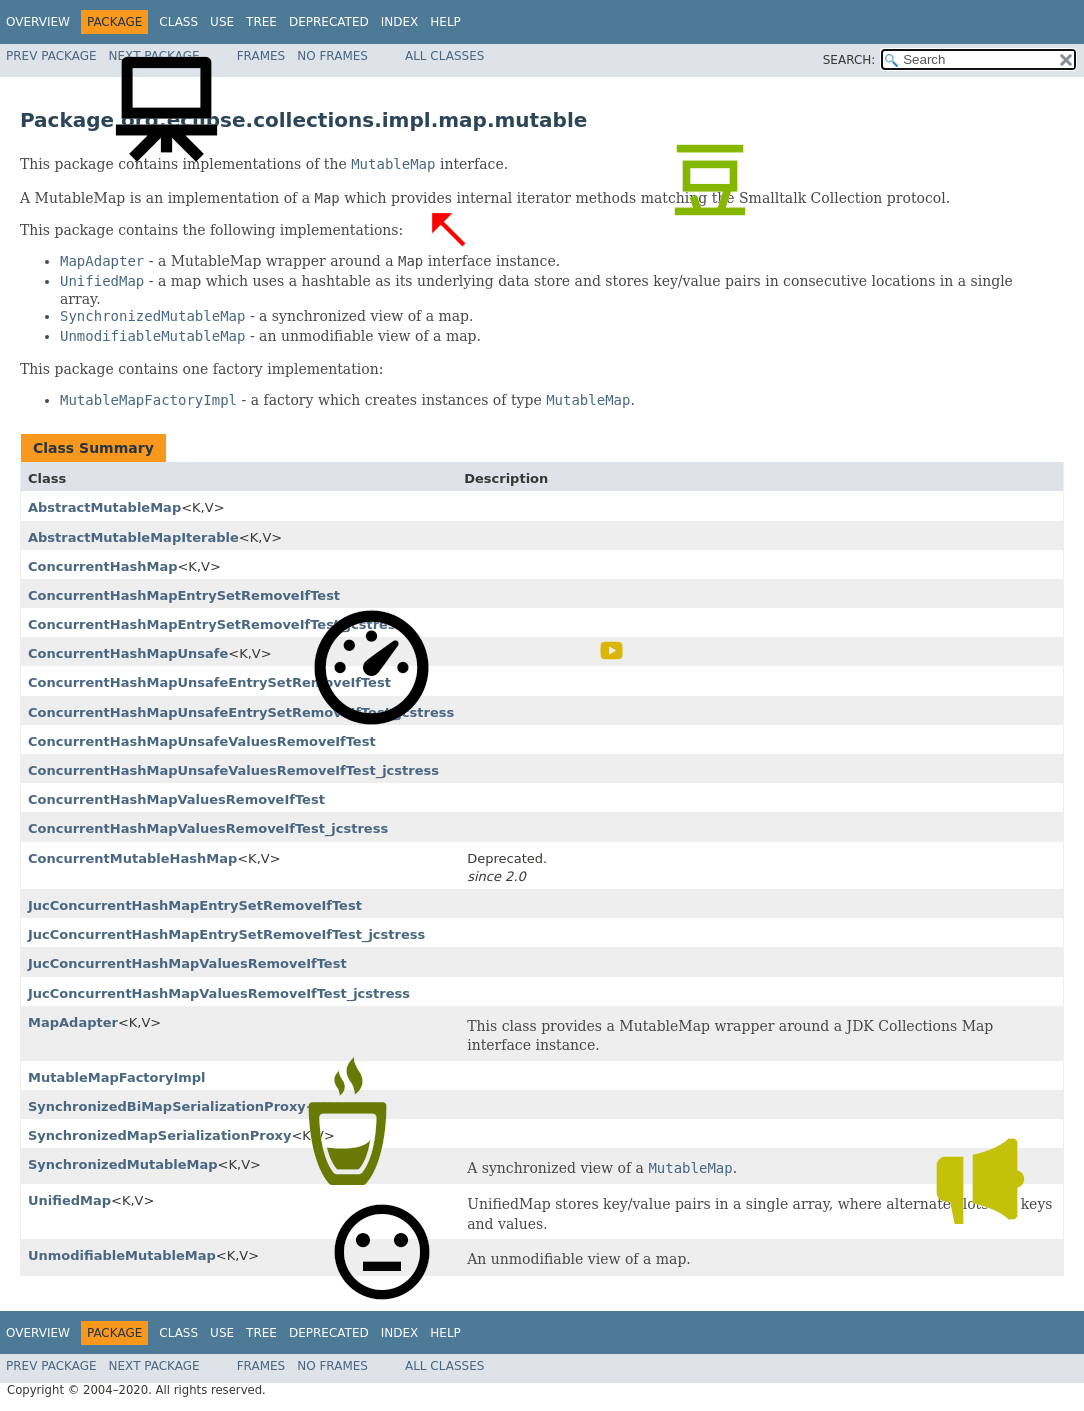 The width and height of the screenshot is (1084, 1411). I want to click on mocha javascript testing framework logo, so click(347, 1120).